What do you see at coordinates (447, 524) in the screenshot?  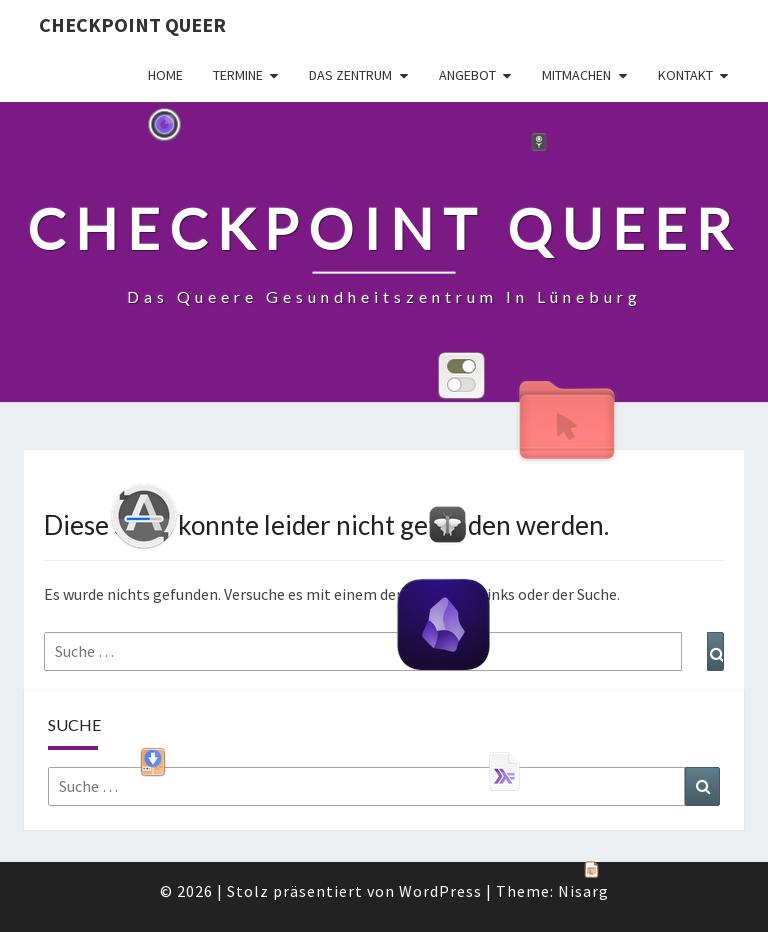 I see `open qmmp audio player` at bounding box center [447, 524].